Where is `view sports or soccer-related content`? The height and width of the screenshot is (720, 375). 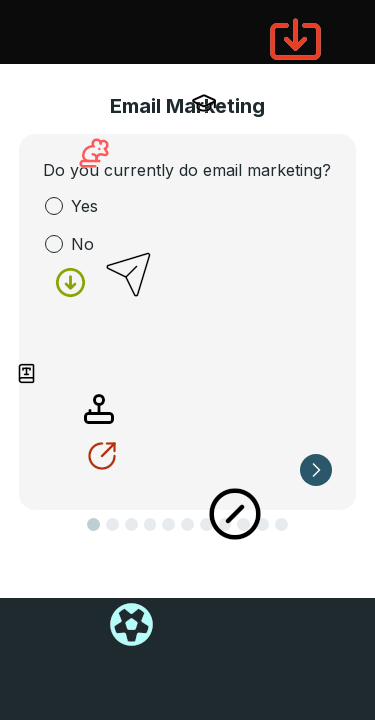 view sports or soccer-related content is located at coordinates (131, 624).